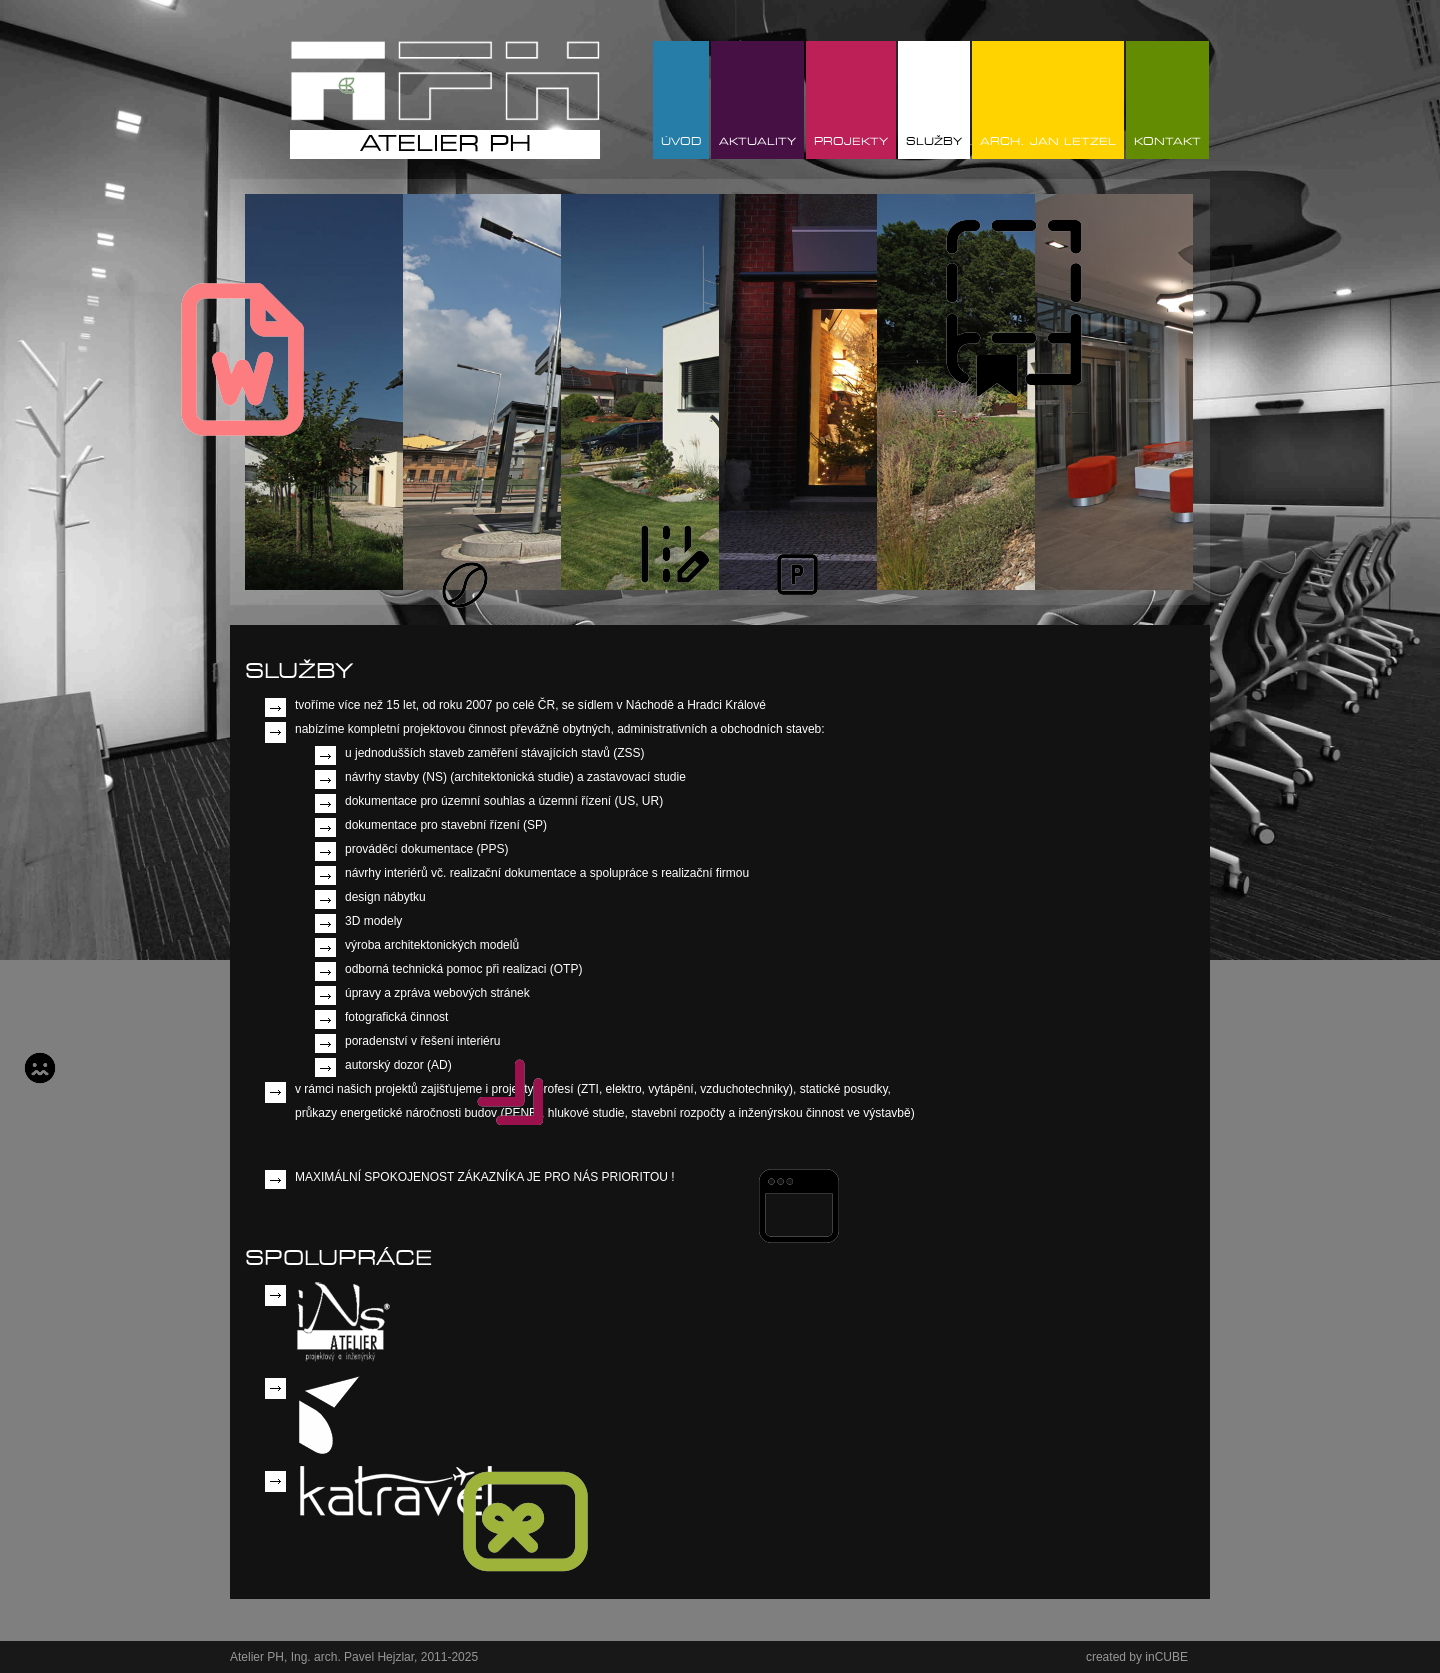  I want to click on browse coffee shops or cafés nearby, so click(465, 585).